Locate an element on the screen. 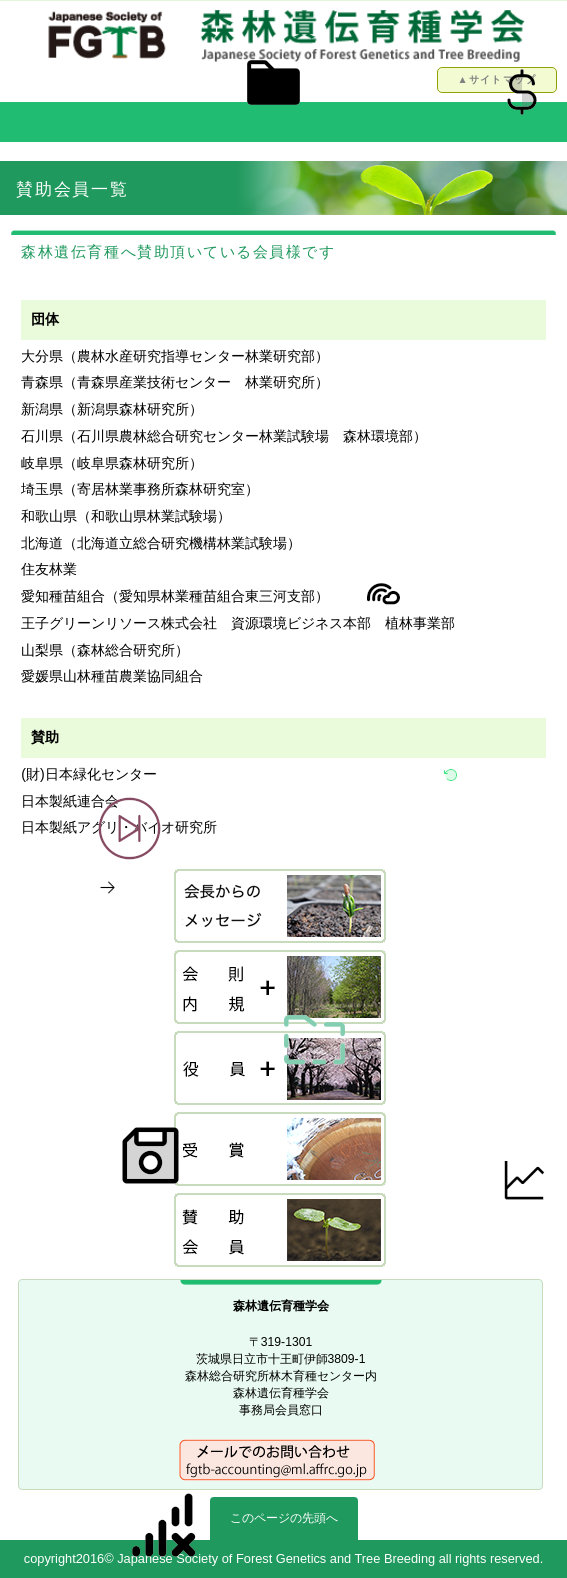 The image size is (567, 1578). view analytics or performance metrics is located at coordinates (524, 1183).